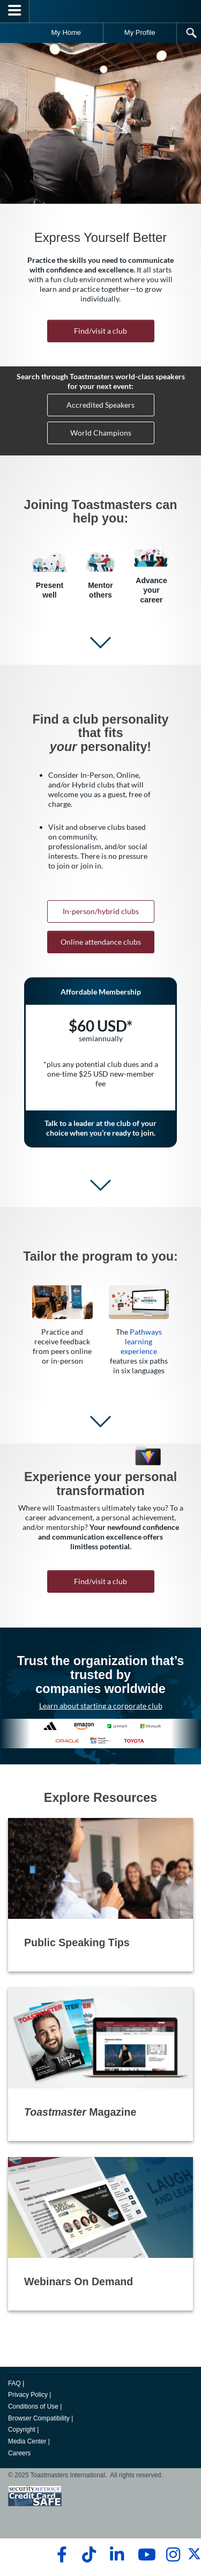 The height and width of the screenshot is (2576, 201). I want to click on iPad Mini device icon, so click(32, 1868).